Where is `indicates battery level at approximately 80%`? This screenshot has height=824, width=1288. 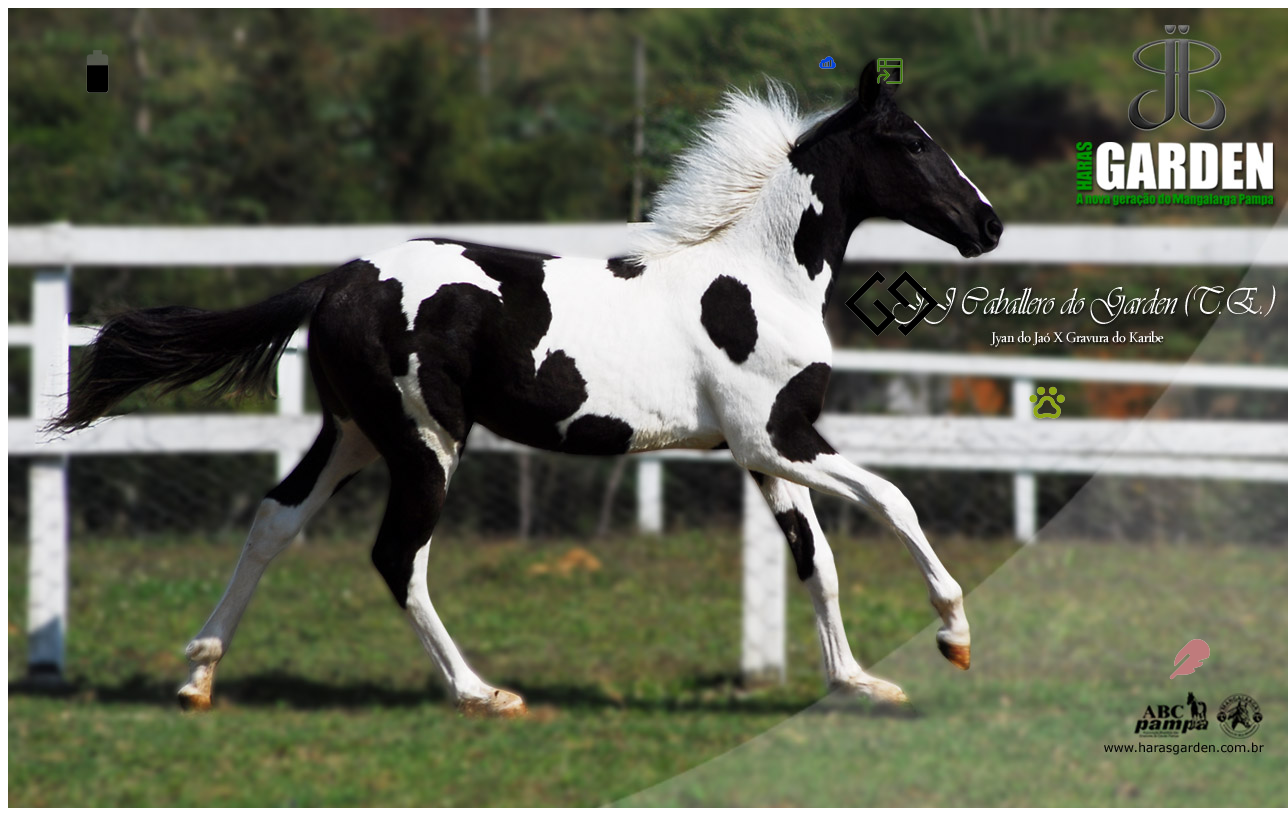 indicates battery level at approximately 80% is located at coordinates (97, 71).